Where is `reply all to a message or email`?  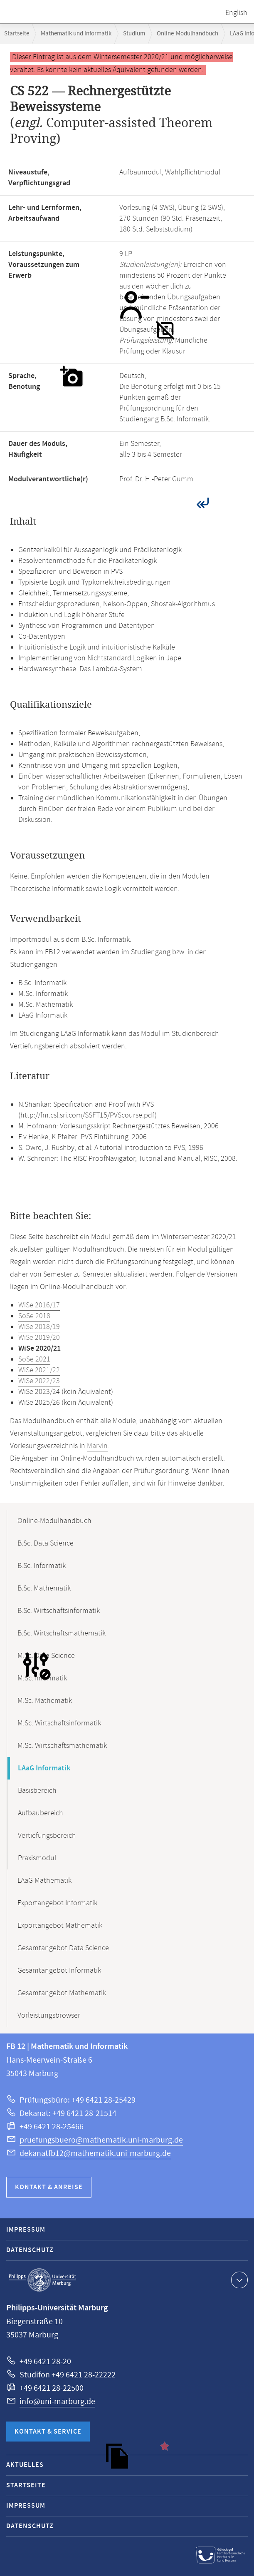 reply all to a message or email is located at coordinates (203, 503).